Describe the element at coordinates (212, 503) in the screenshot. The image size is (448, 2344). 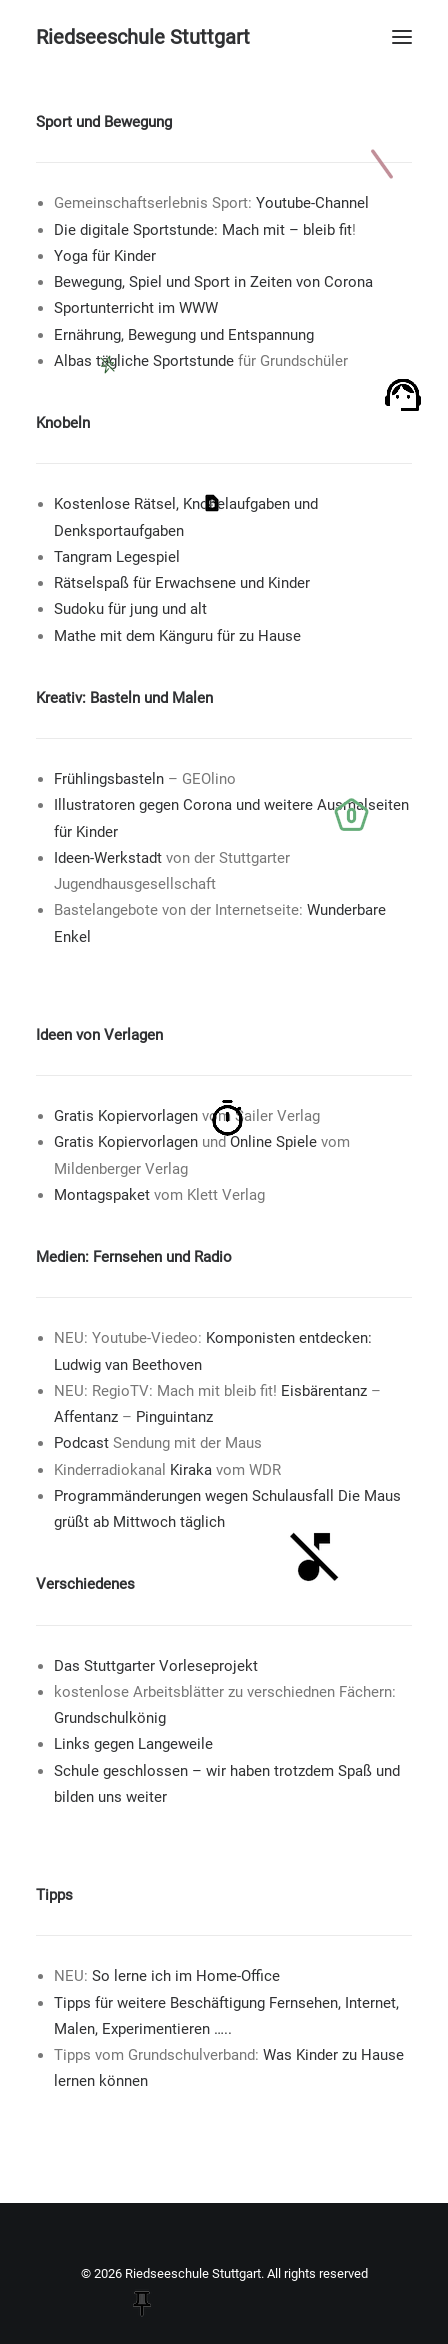
I see `view invoice or payment request` at that location.